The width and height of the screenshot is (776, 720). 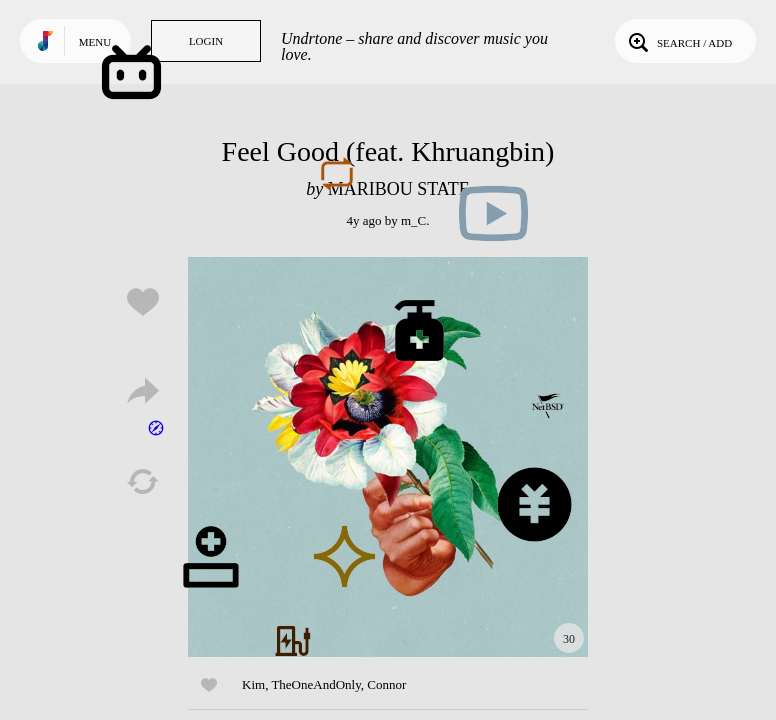 What do you see at coordinates (534, 504) in the screenshot?
I see `view balance in chinese yuan` at bounding box center [534, 504].